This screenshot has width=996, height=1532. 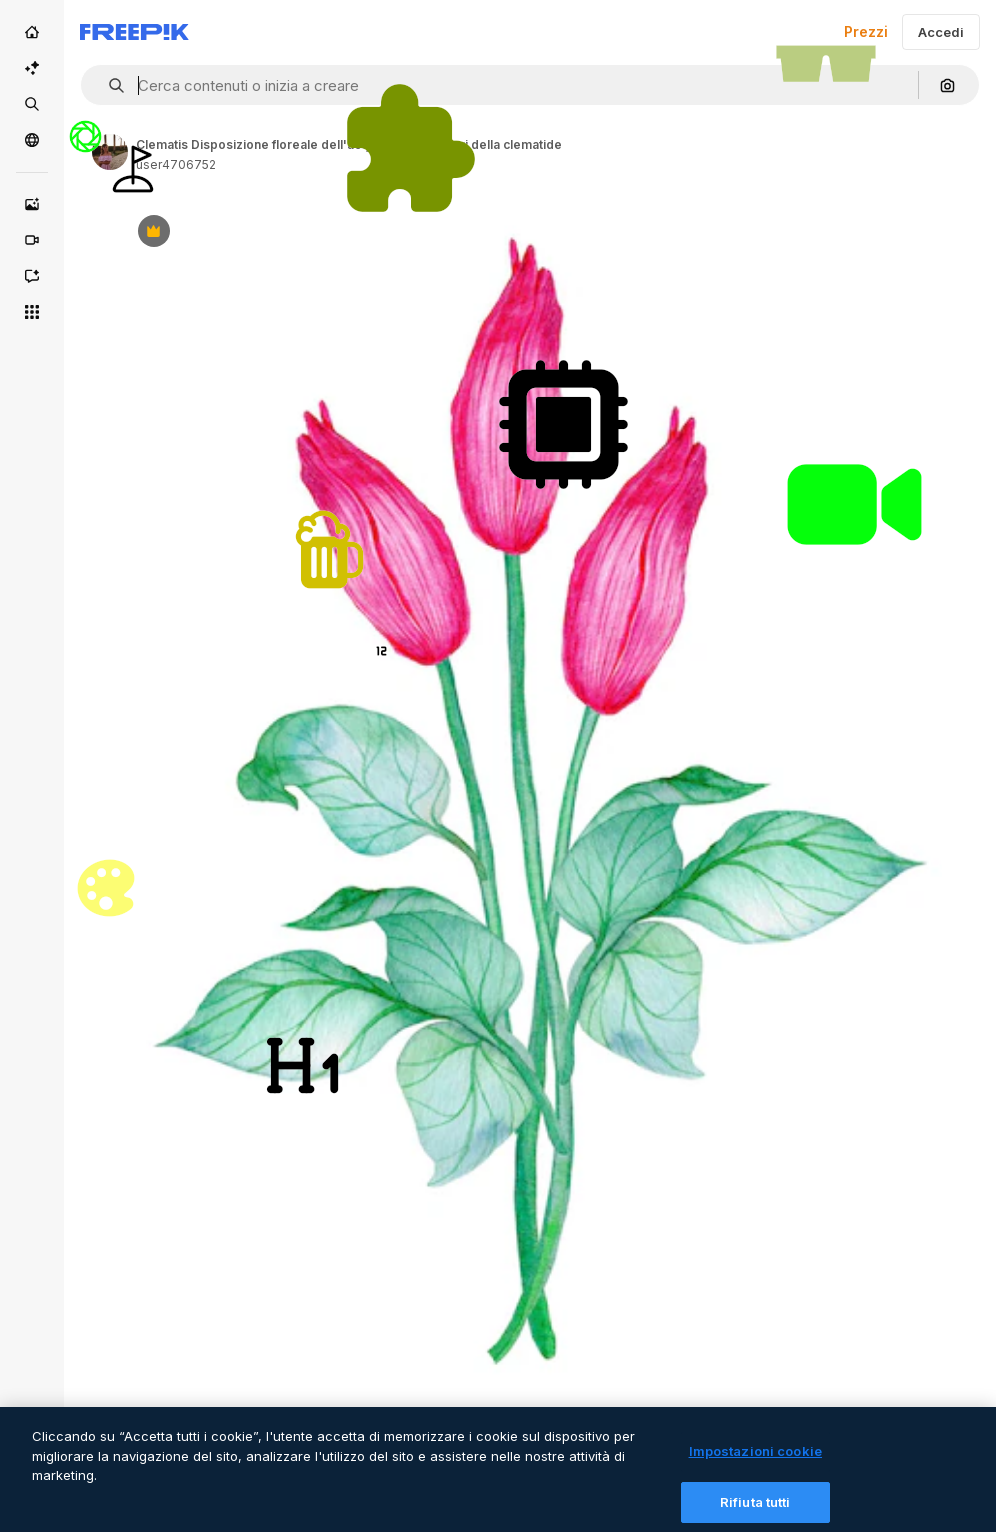 What do you see at coordinates (85, 136) in the screenshot?
I see `adjust camera aperture settings` at bounding box center [85, 136].